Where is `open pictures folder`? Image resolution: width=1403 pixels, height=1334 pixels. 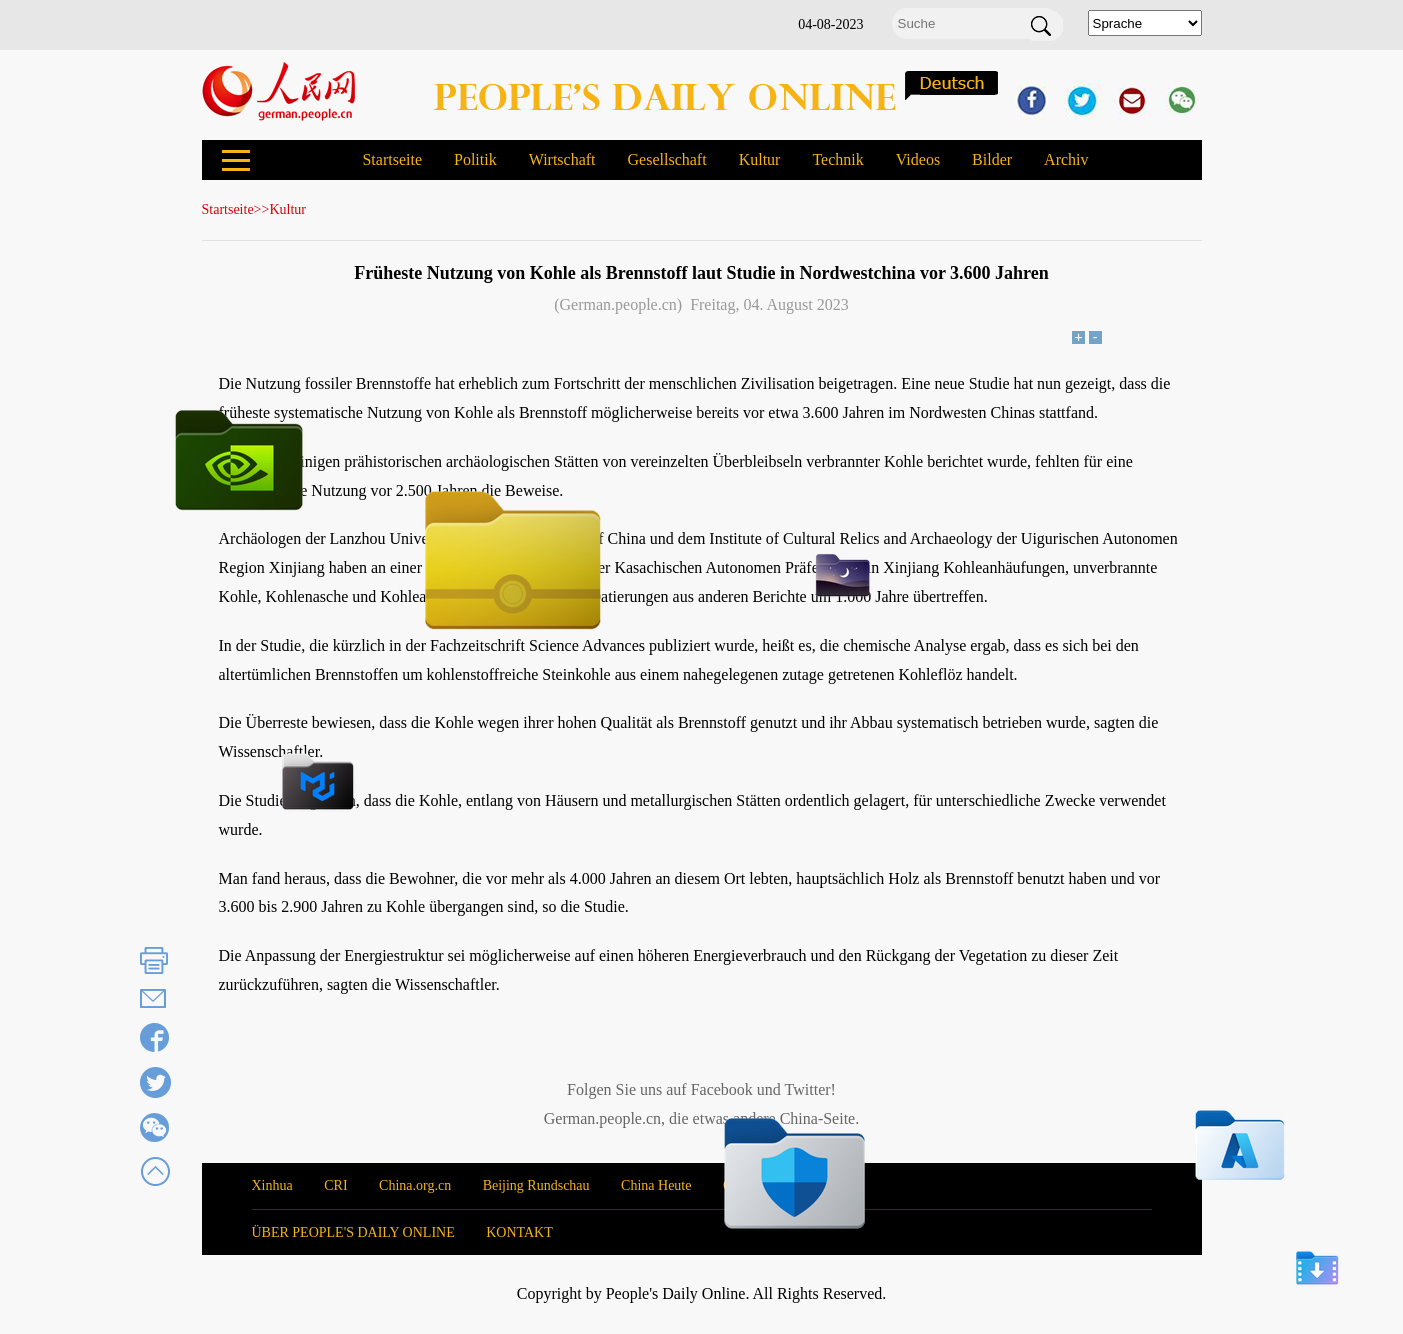
open pictures folder is located at coordinates (842, 576).